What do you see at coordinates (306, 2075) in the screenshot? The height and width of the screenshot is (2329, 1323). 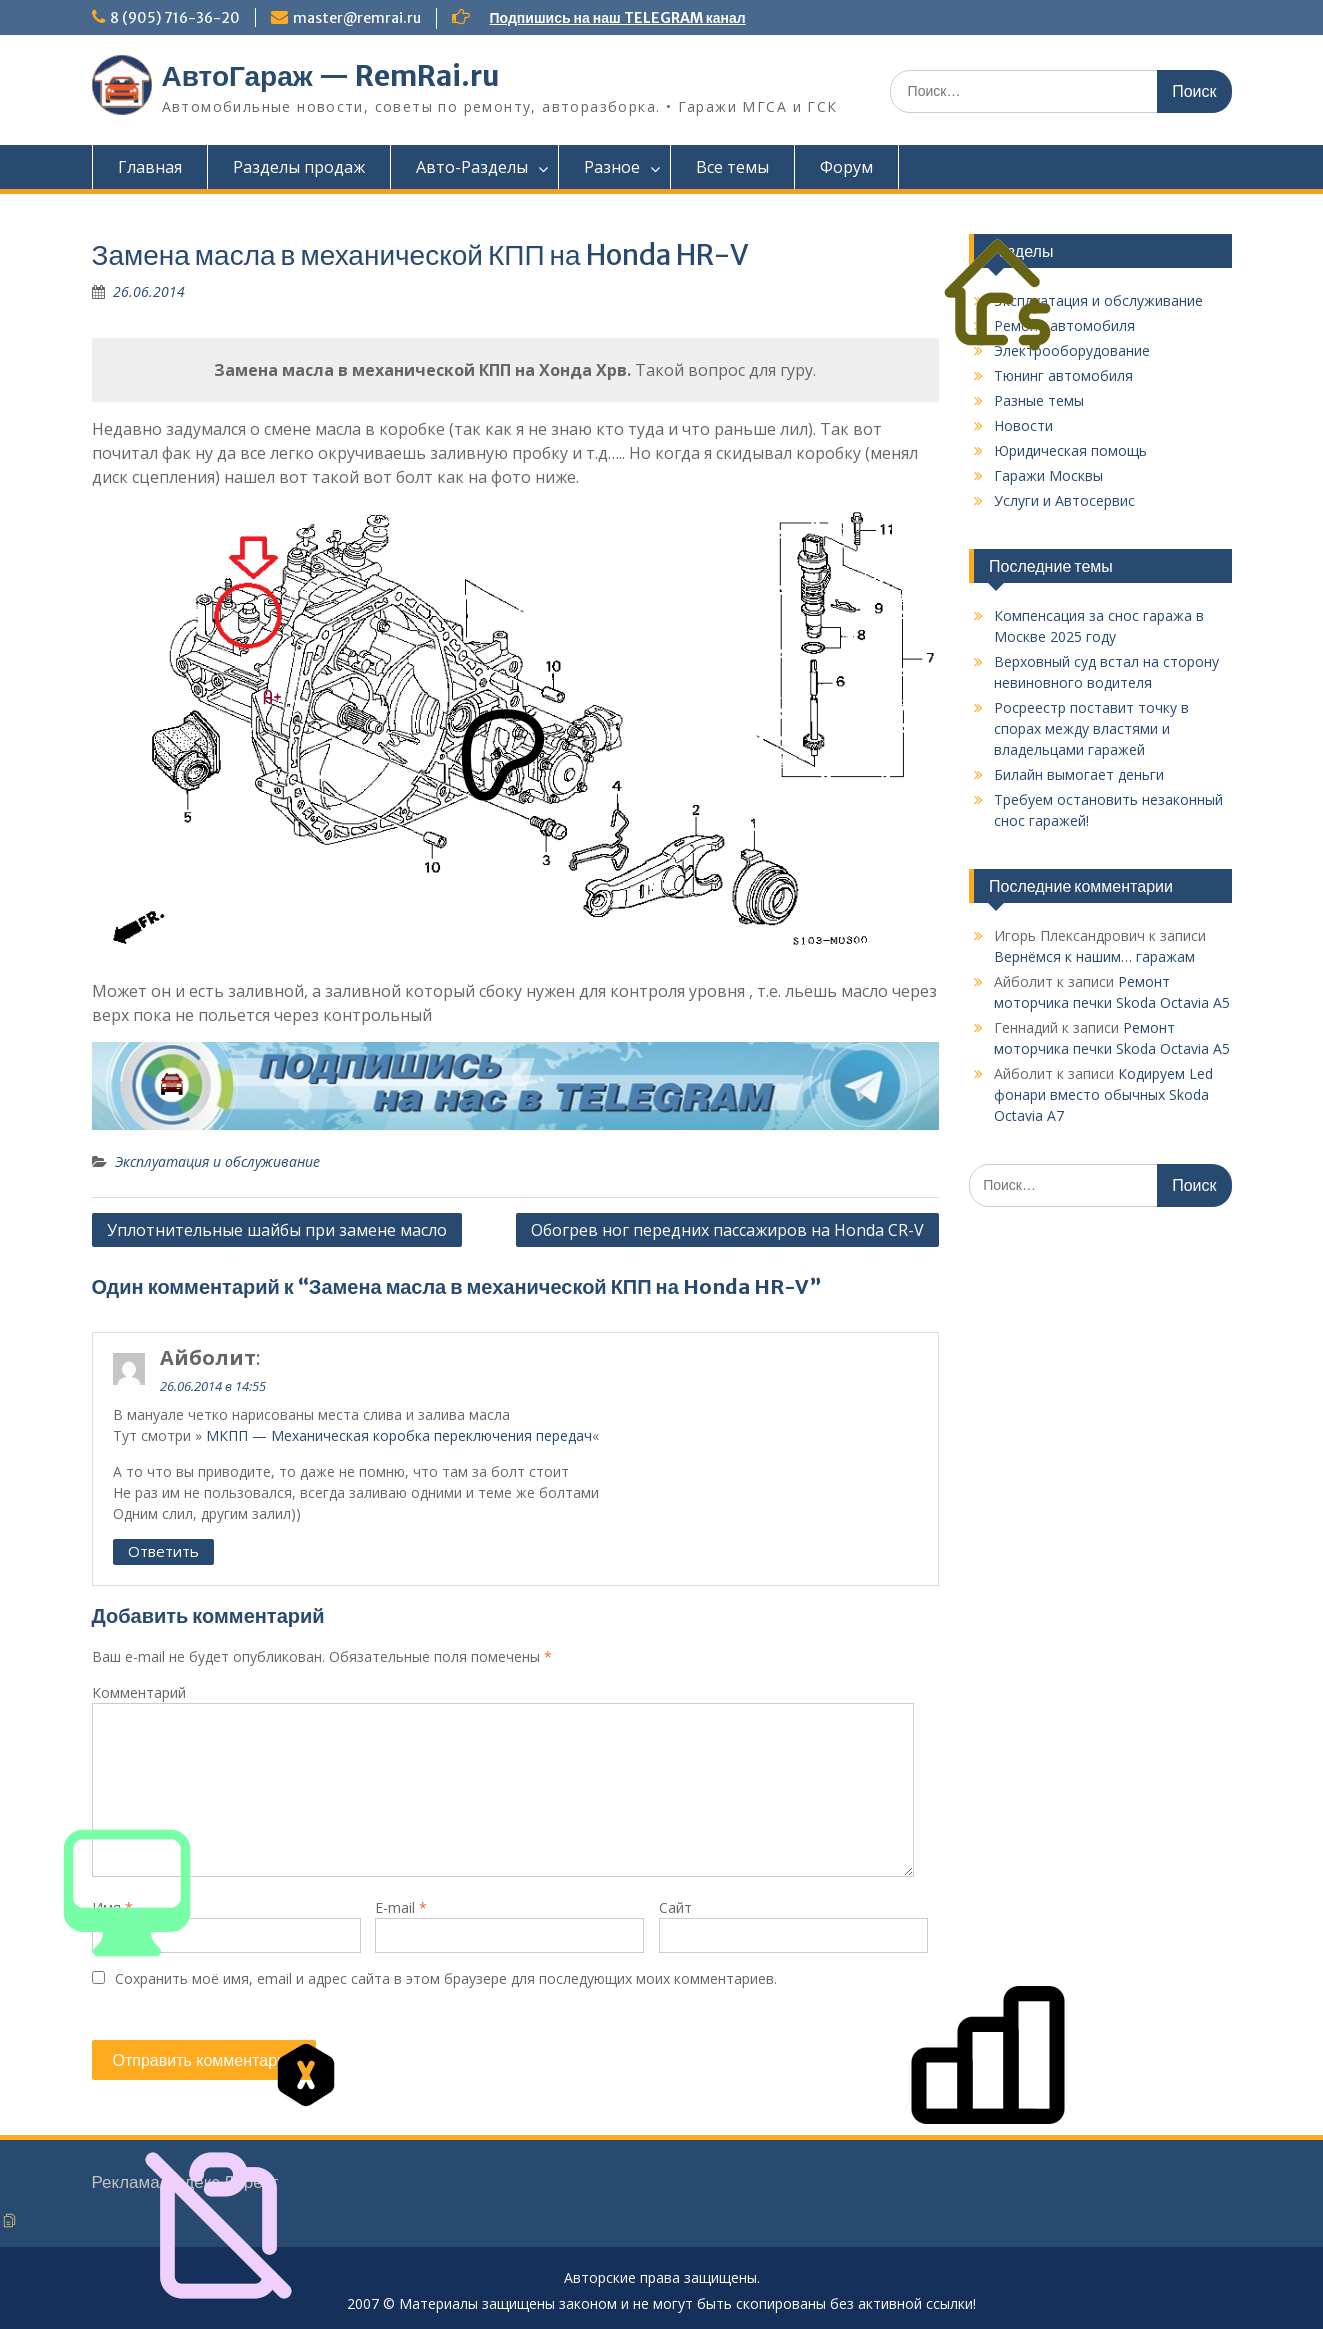 I see `close or cancel action` at bounding box center [306, 2075].